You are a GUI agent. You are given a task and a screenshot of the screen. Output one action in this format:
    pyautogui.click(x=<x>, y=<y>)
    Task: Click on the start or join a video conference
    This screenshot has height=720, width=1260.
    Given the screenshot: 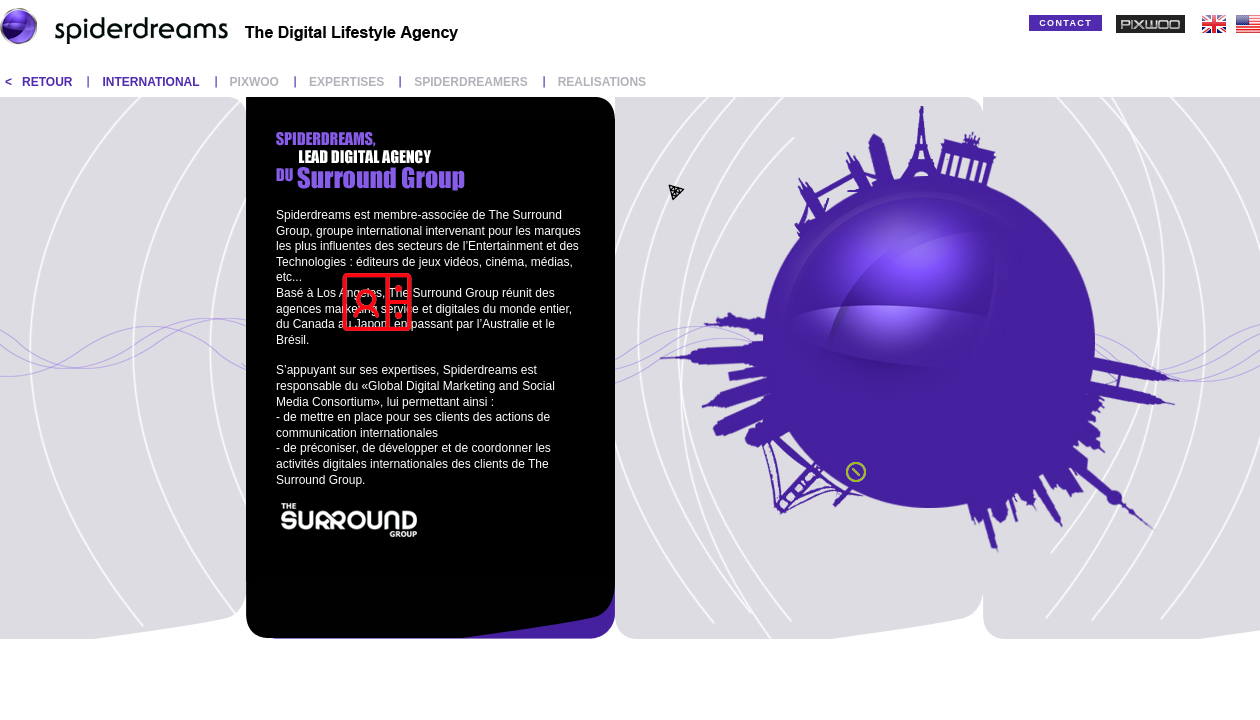 What is the action you would take?
    pyautogui.click(x=377, y=302)
    